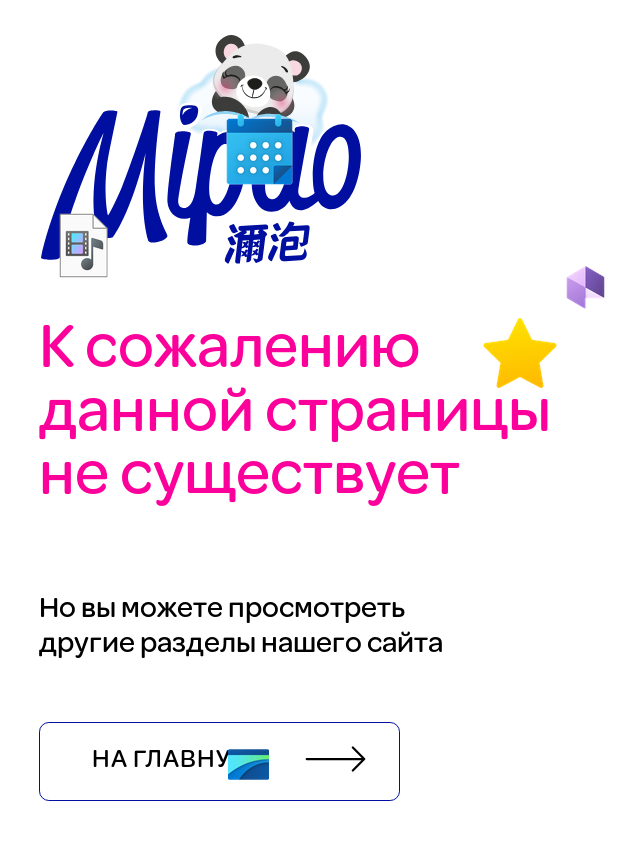 This screenshot has height=848, width=631. I want to click on open a media file containing audio or video content, so click(83, 245).